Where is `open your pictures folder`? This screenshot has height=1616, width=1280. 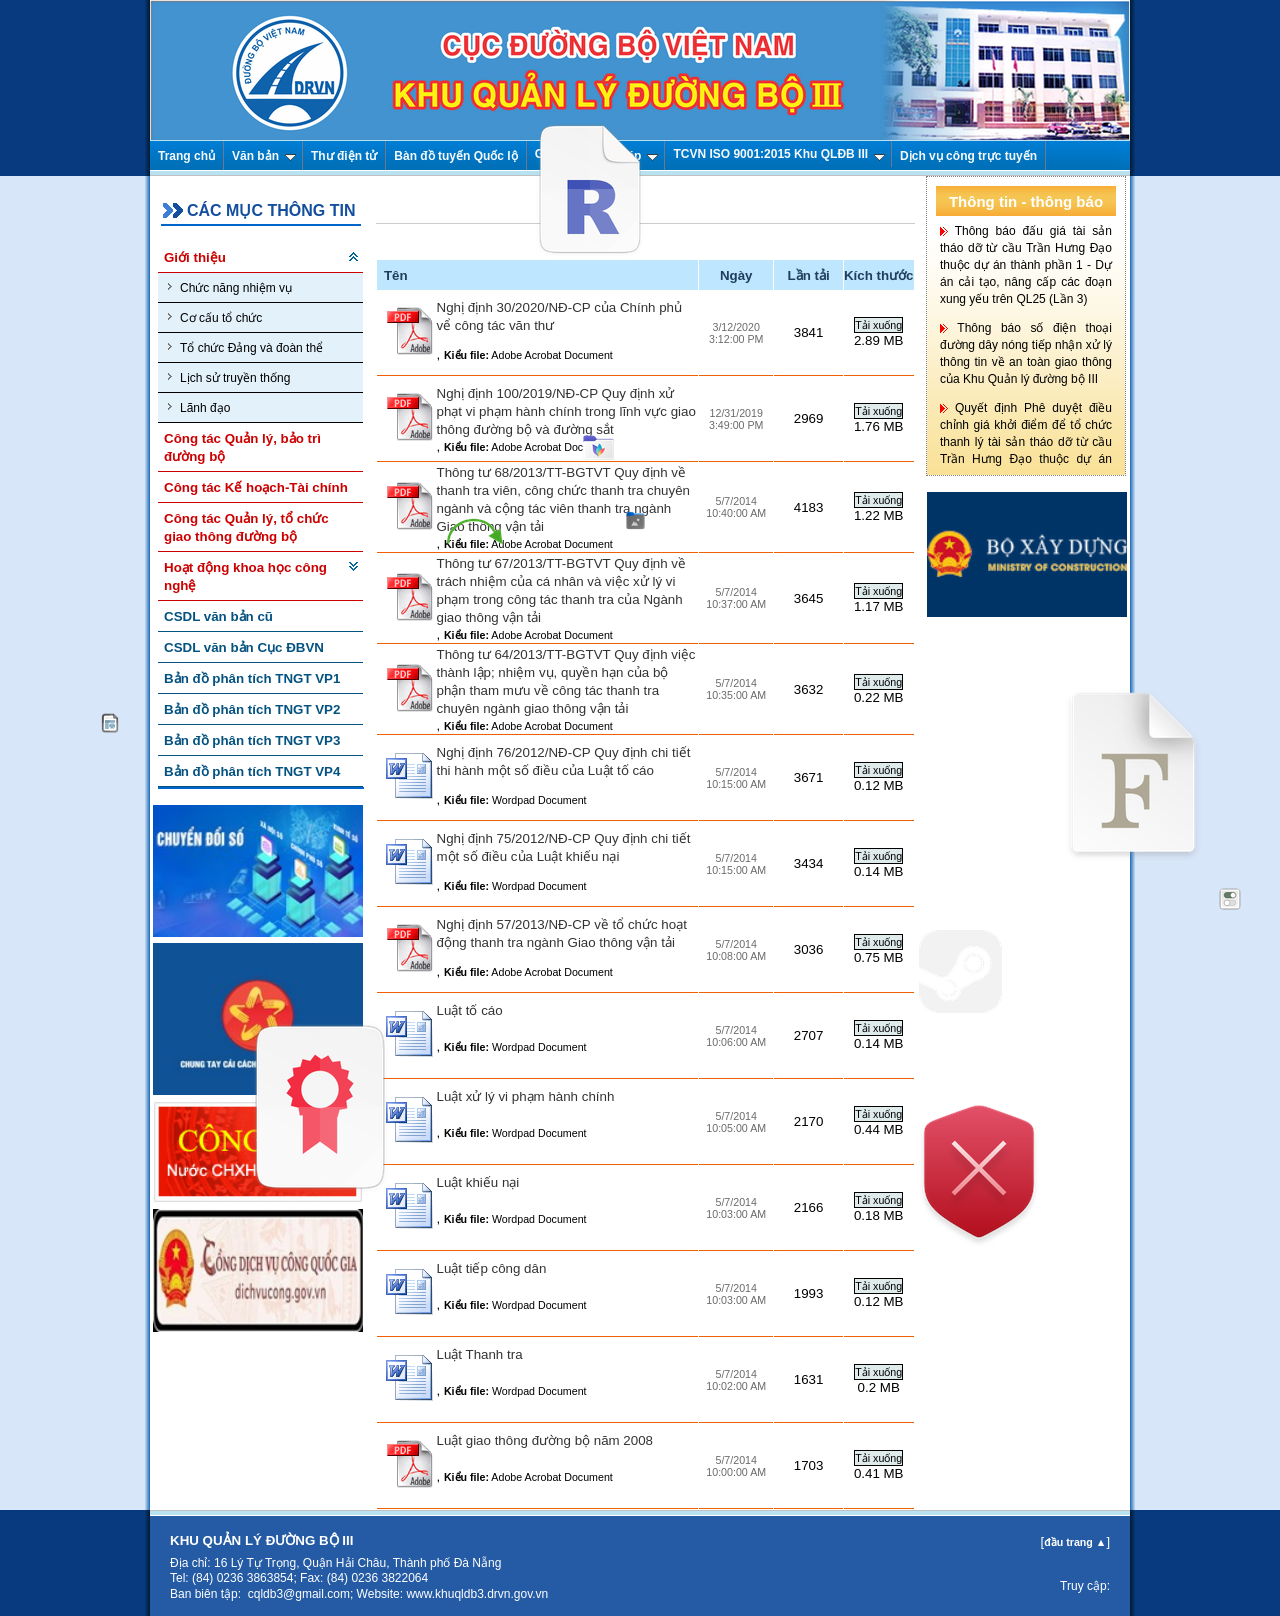
open your pictures folder is located at coordinates (635, 520).